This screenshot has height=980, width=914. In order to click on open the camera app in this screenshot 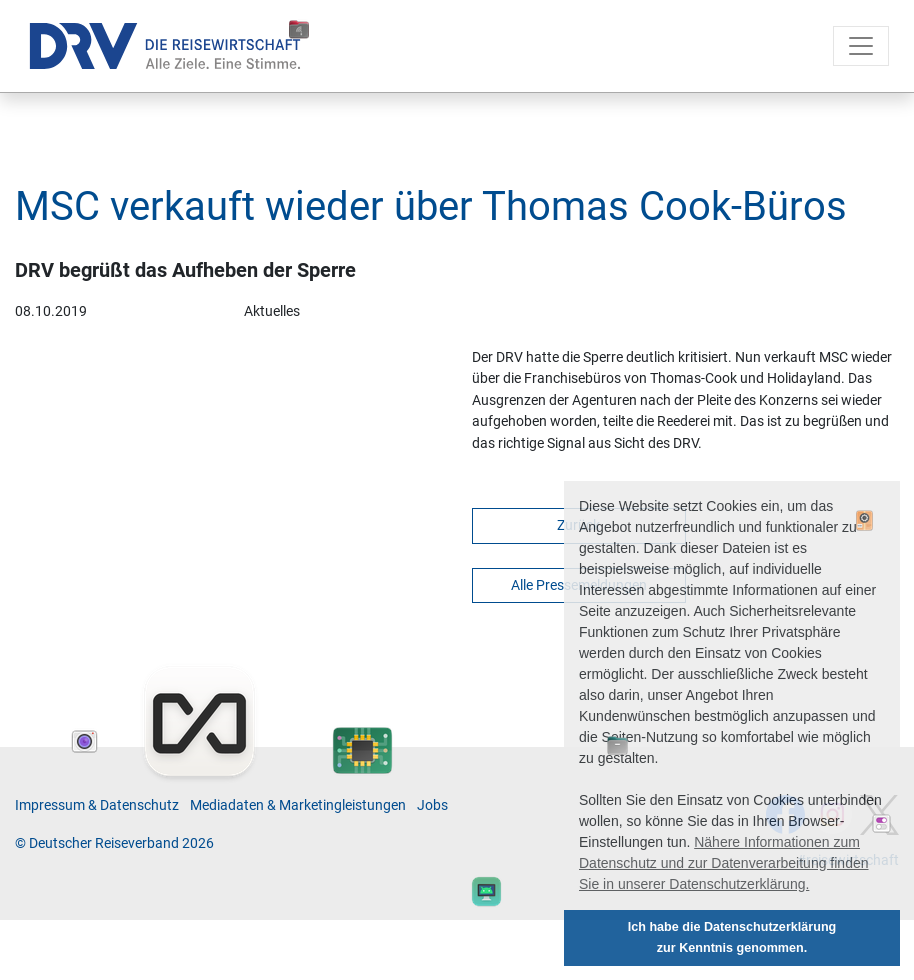, I will do `click(84, 741)`.